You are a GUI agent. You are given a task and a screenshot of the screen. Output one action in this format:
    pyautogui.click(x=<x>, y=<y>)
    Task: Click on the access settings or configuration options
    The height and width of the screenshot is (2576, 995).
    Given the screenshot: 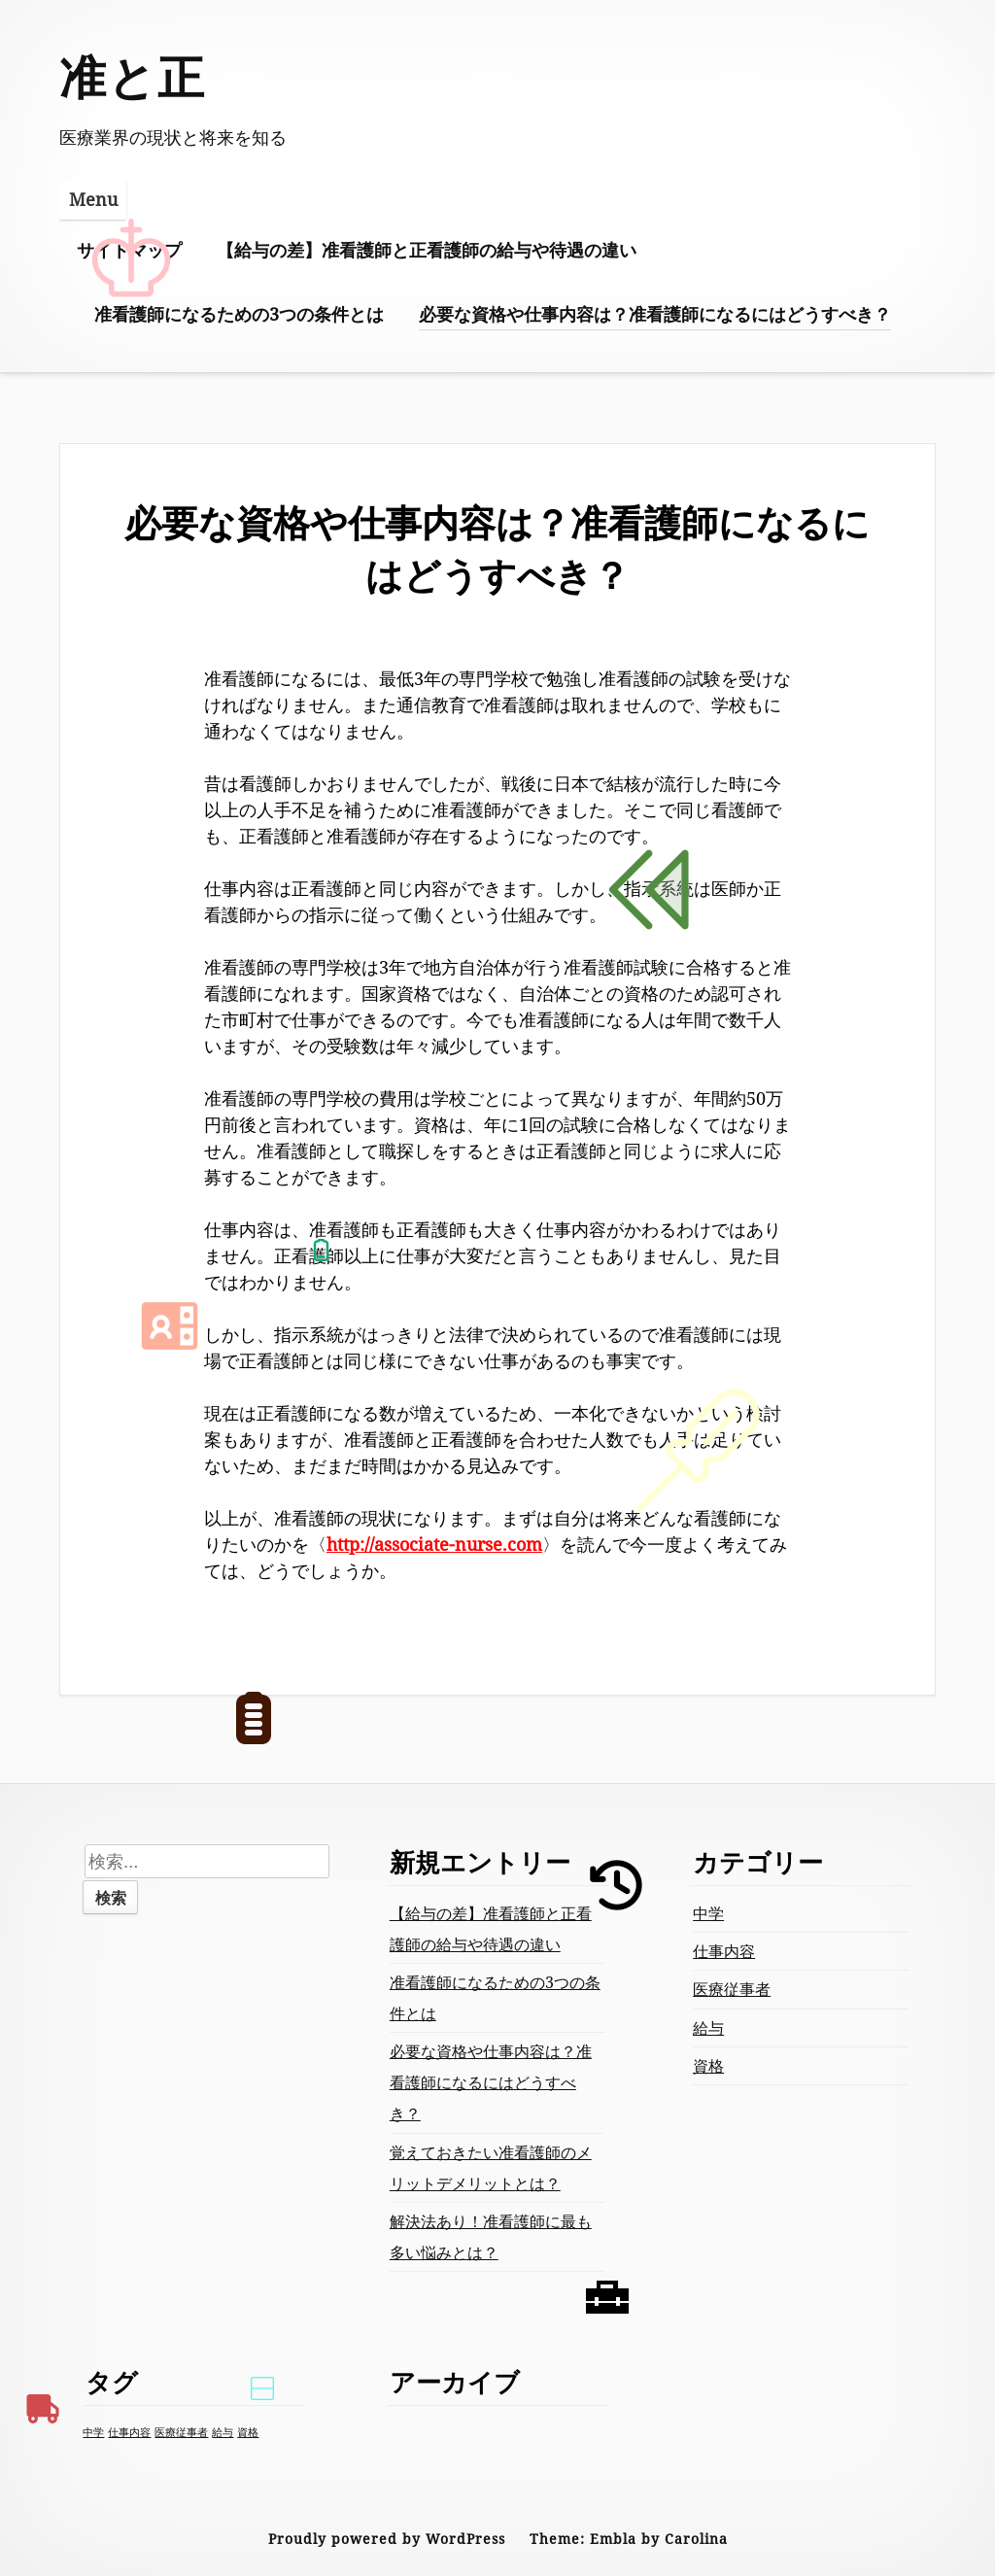 What is the action you would take?
    pyautogui.click(x=698, y=1451)
    